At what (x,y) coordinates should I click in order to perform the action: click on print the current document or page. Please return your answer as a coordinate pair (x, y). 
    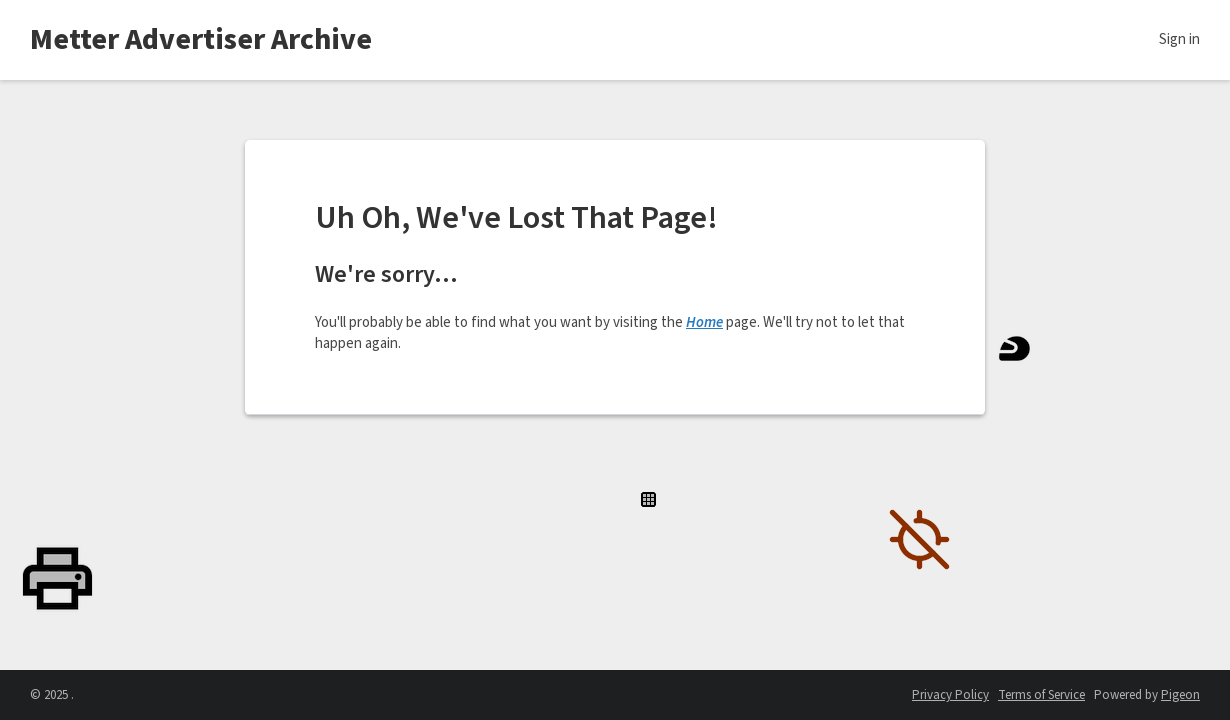
    Looking at the image, I should click on (57, 578).